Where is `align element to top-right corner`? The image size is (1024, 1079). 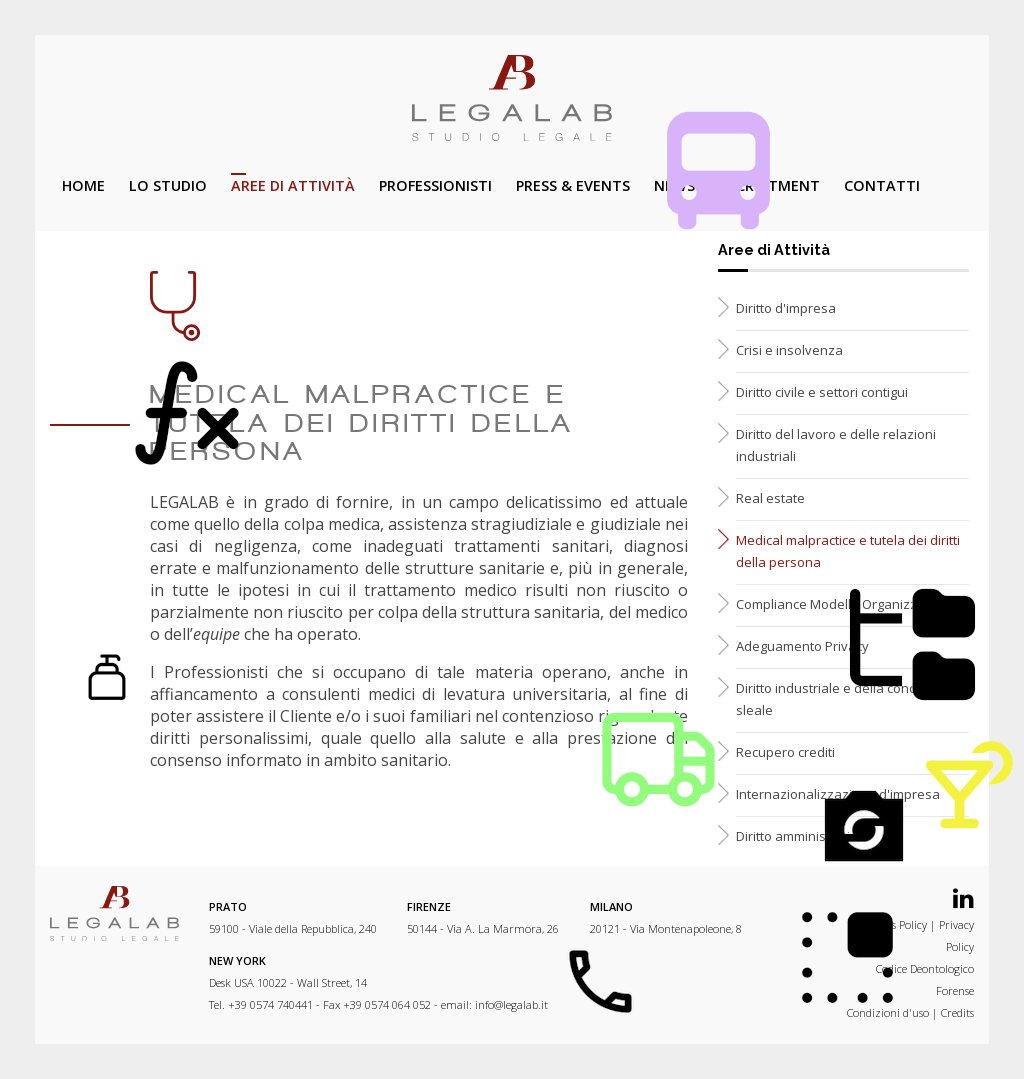
align element to top-right corner is located at coordinates (847, 957).